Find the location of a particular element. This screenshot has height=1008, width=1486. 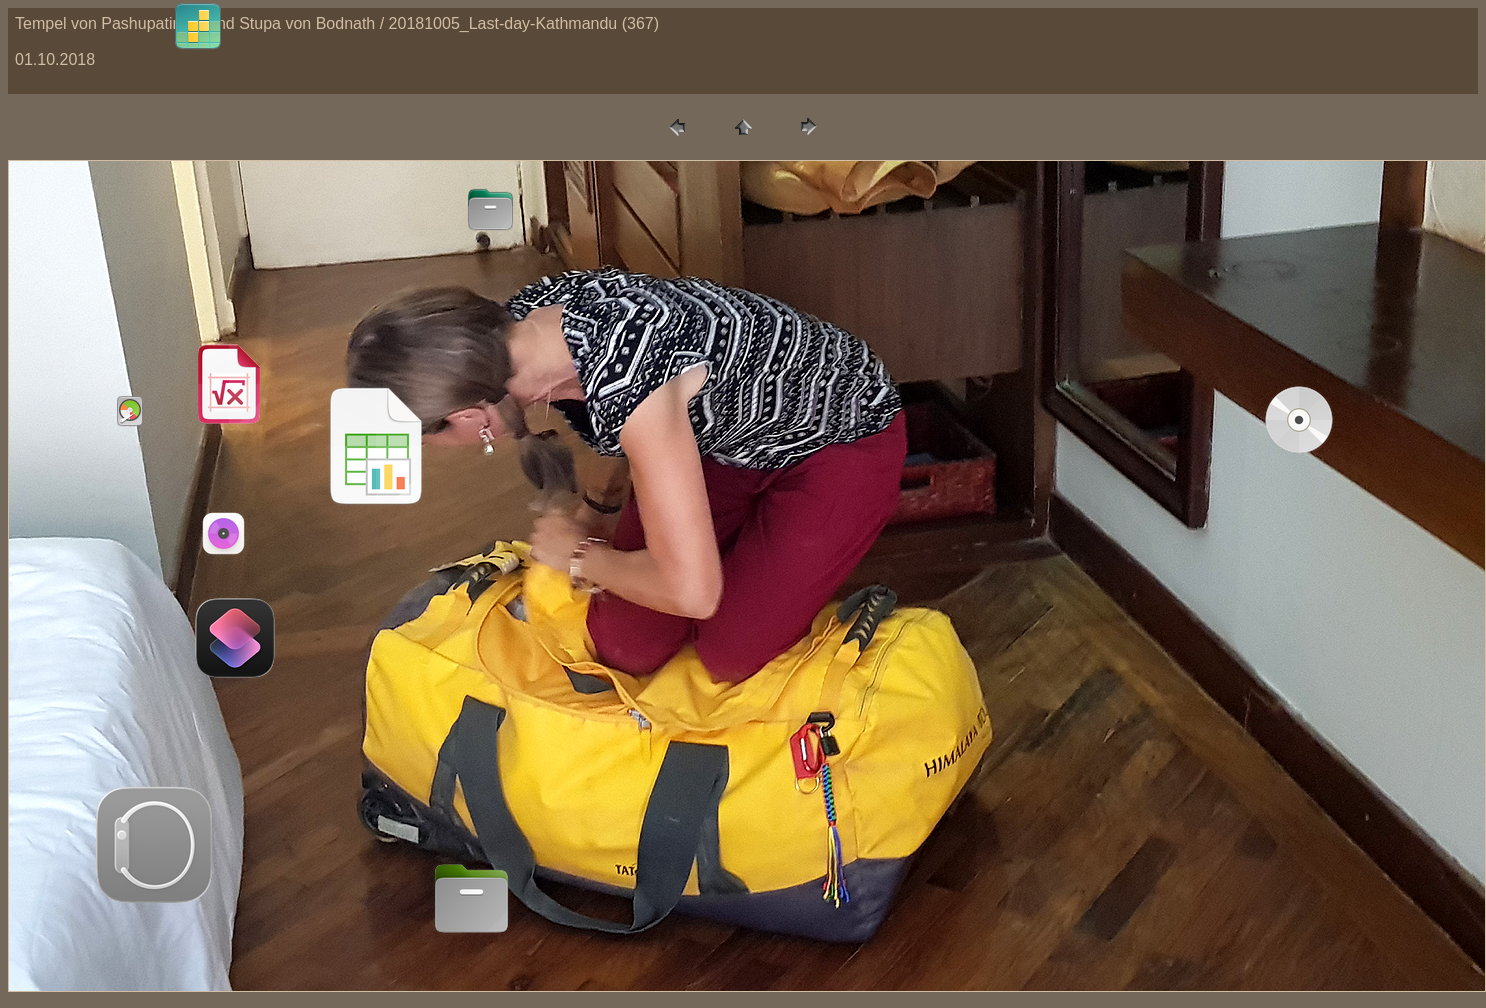

open the file manager application is located at coordinates (490, 209).